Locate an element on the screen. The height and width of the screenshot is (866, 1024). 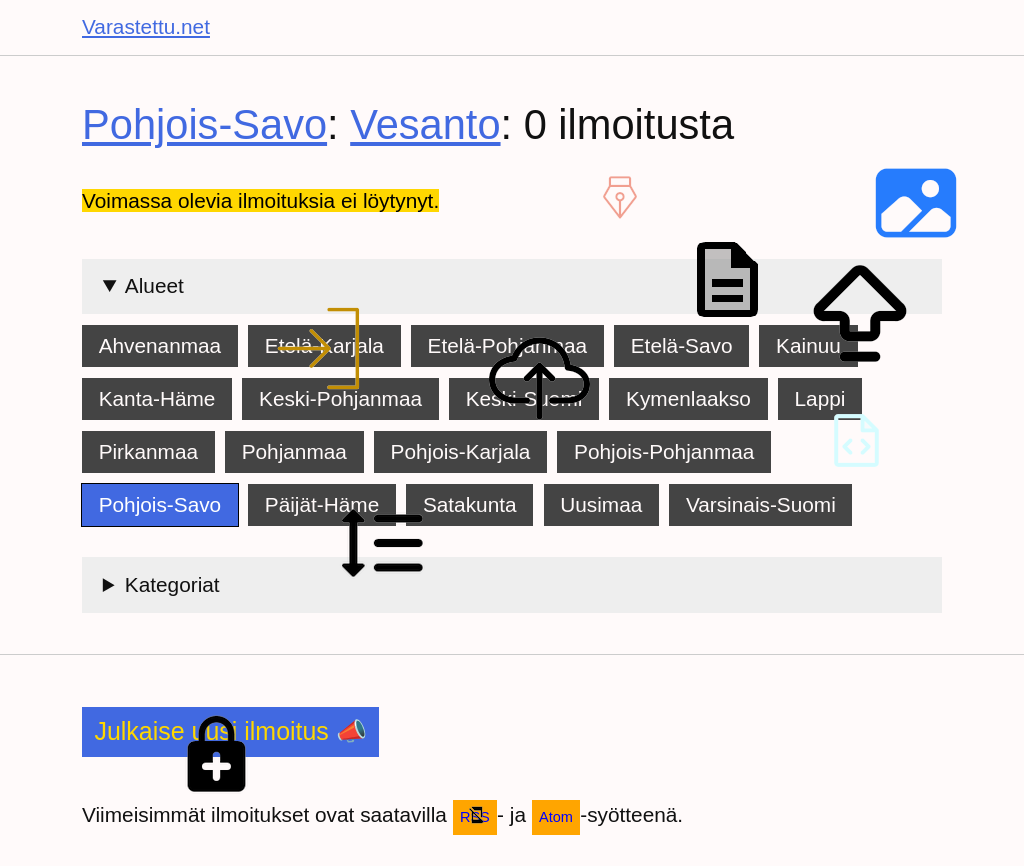
view document details is located at coordinates (727, 279).